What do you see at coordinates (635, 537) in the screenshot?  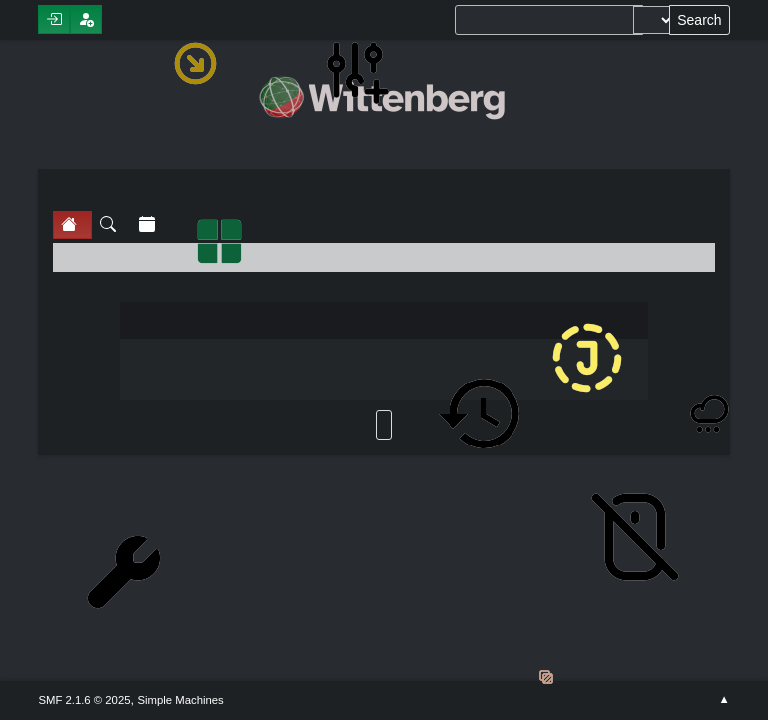 I see `mouse input disabled or disconnected` at bounding box center [635, 537].